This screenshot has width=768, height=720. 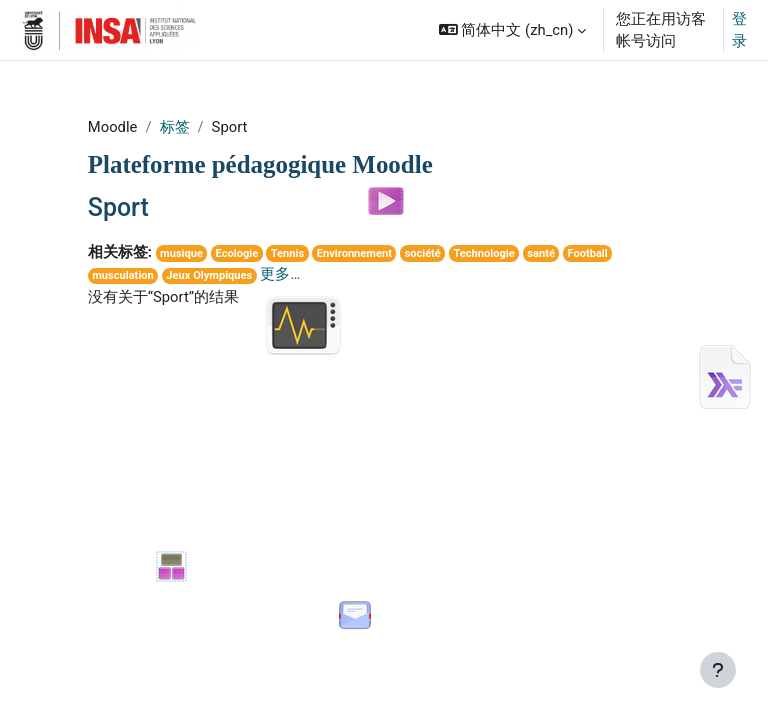 I want to click on open email application, so click(x=355, y=615).